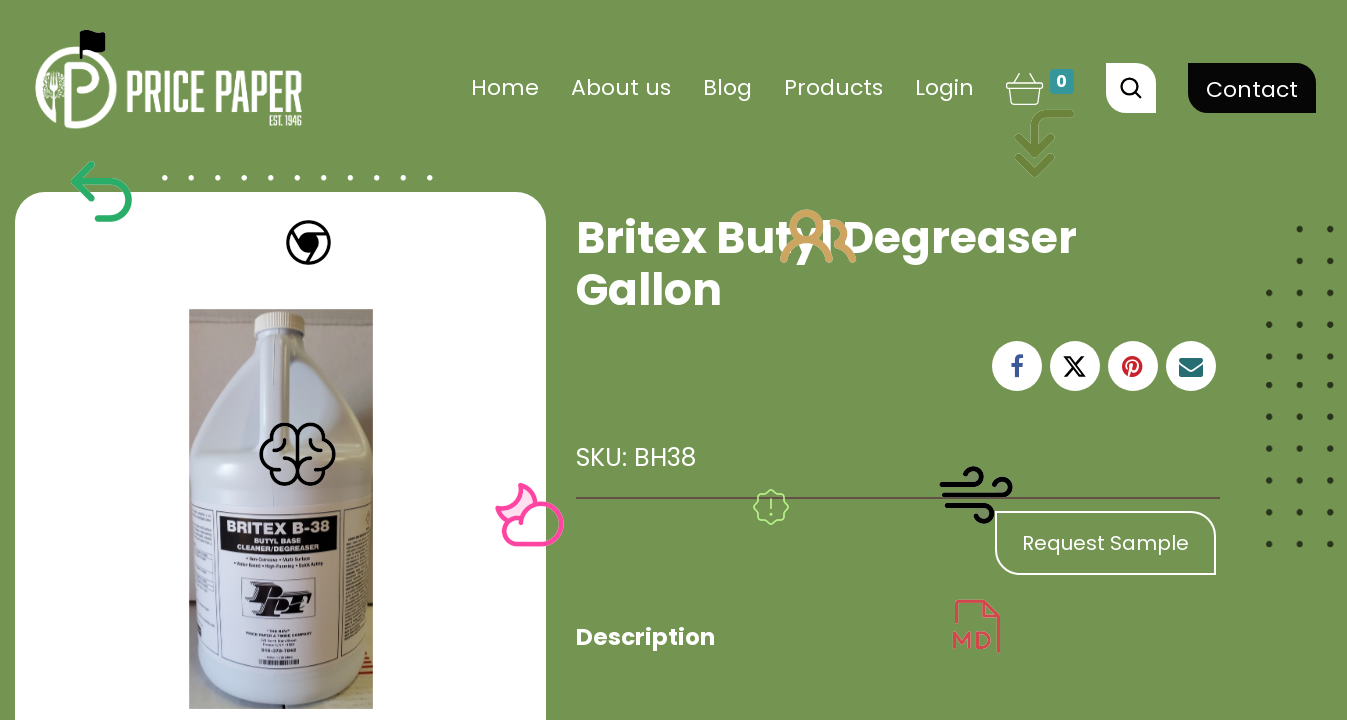 Image resolution: width=1347 pixels, height=720 pixels. Describe the element at coordinates (818, 238) in the screenshot. I see `view team members or collaborators` at that location.